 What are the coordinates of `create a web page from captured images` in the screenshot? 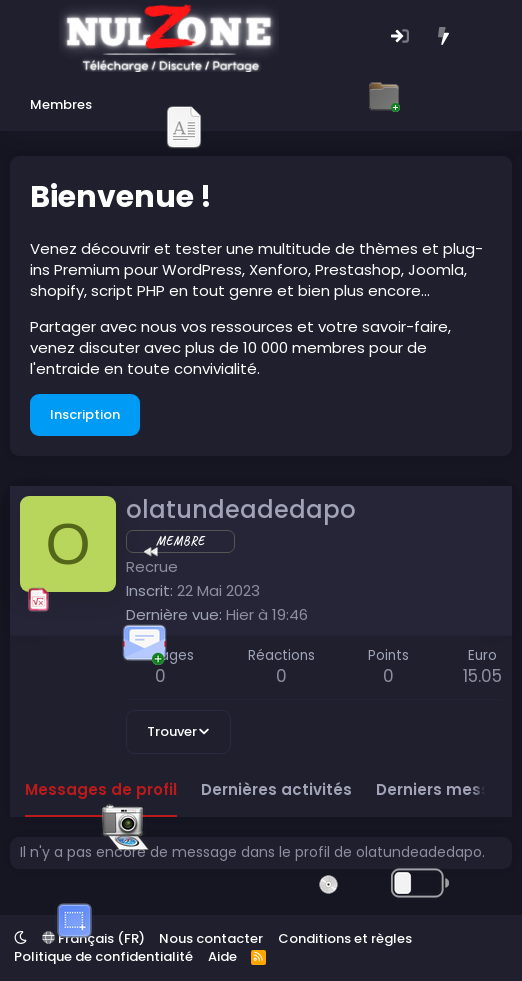 It's located at (122, 827).